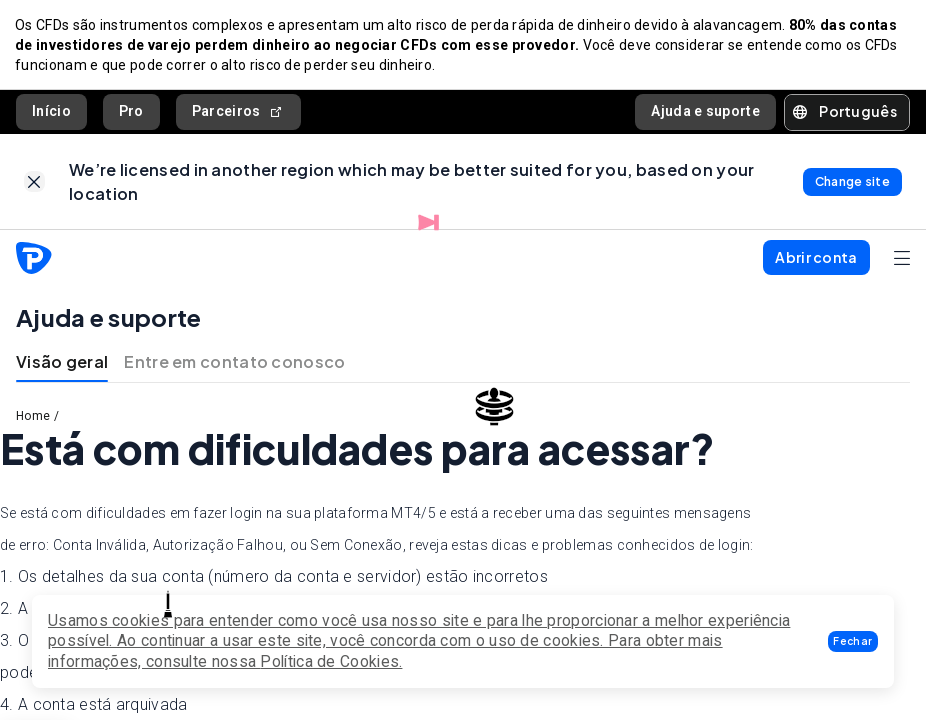 The height and width of the screenshot is (720, 926). I want to click on activate teleportation portal, so click(494, 406).